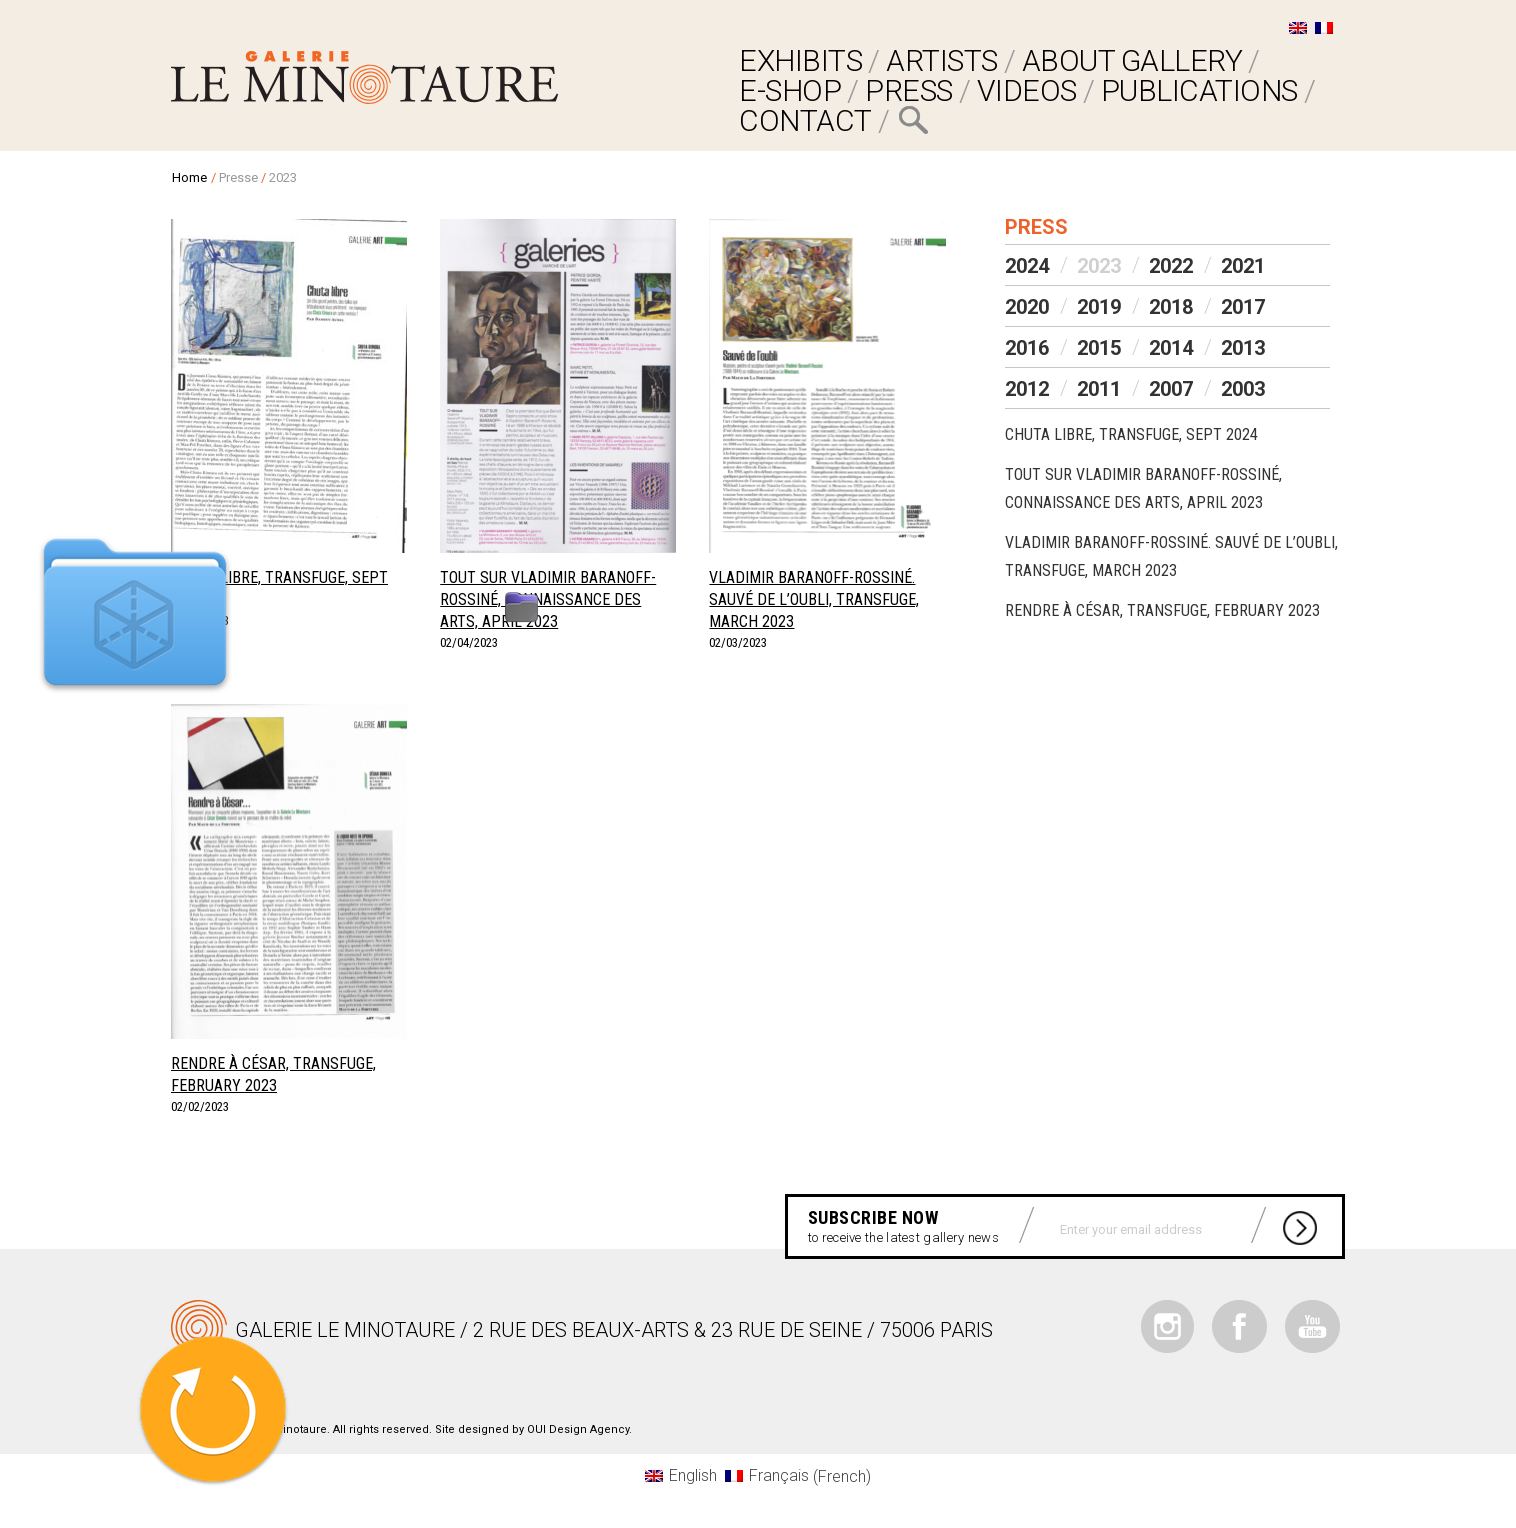 Image resolution: width=1516 pixels, height=1528 pixels. What do you see at coordinates (521, 606) in the screenshot?
I see `indicates an open or expanded folder` at bounding box center [521, 606].